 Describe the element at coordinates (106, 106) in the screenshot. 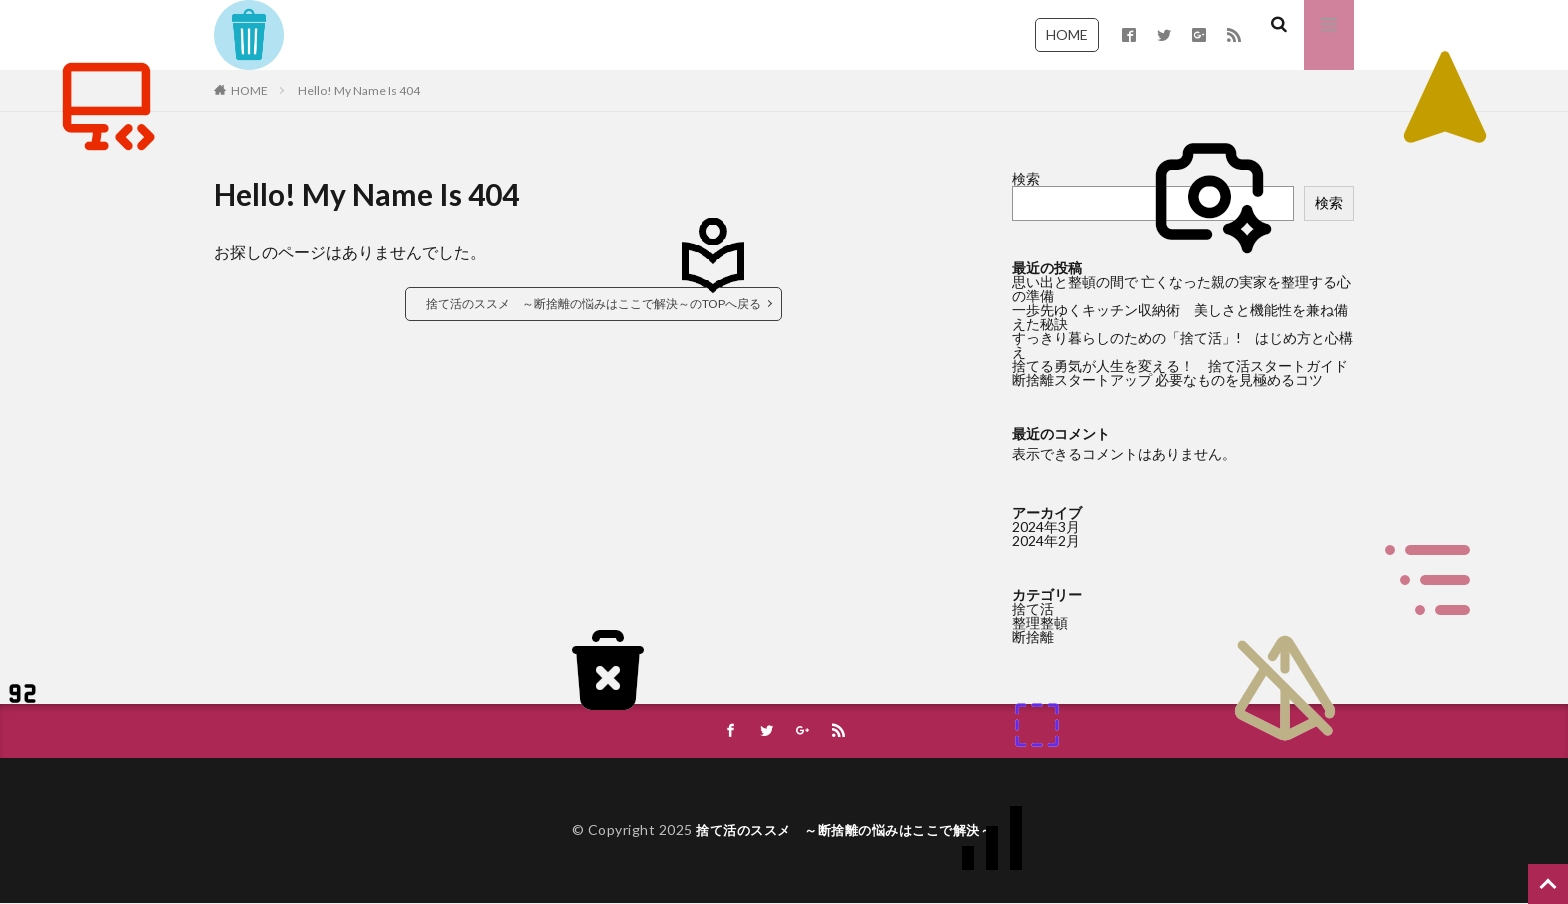

I see `open code editor on desktop` at that location.